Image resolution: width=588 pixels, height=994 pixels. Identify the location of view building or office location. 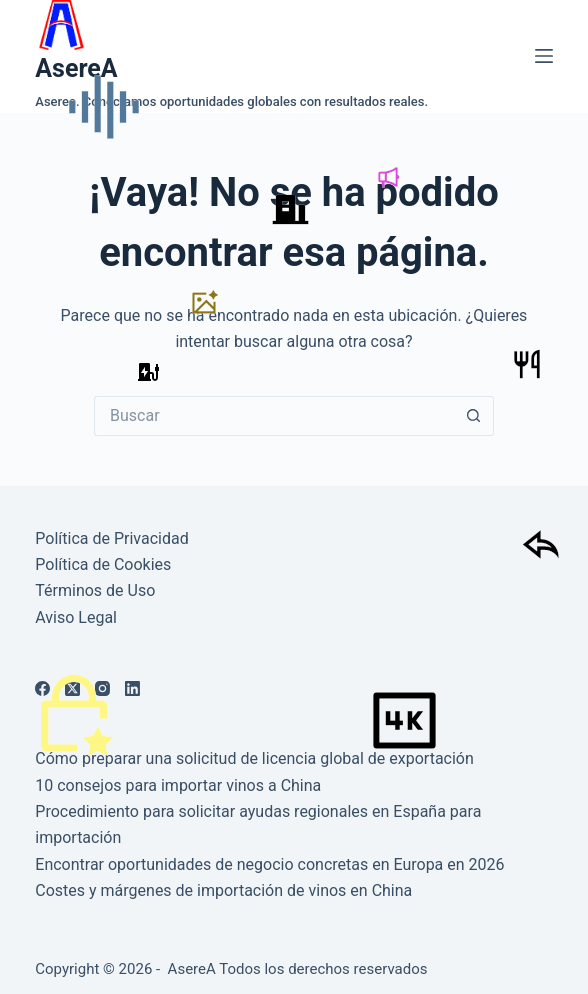
(290, 209).